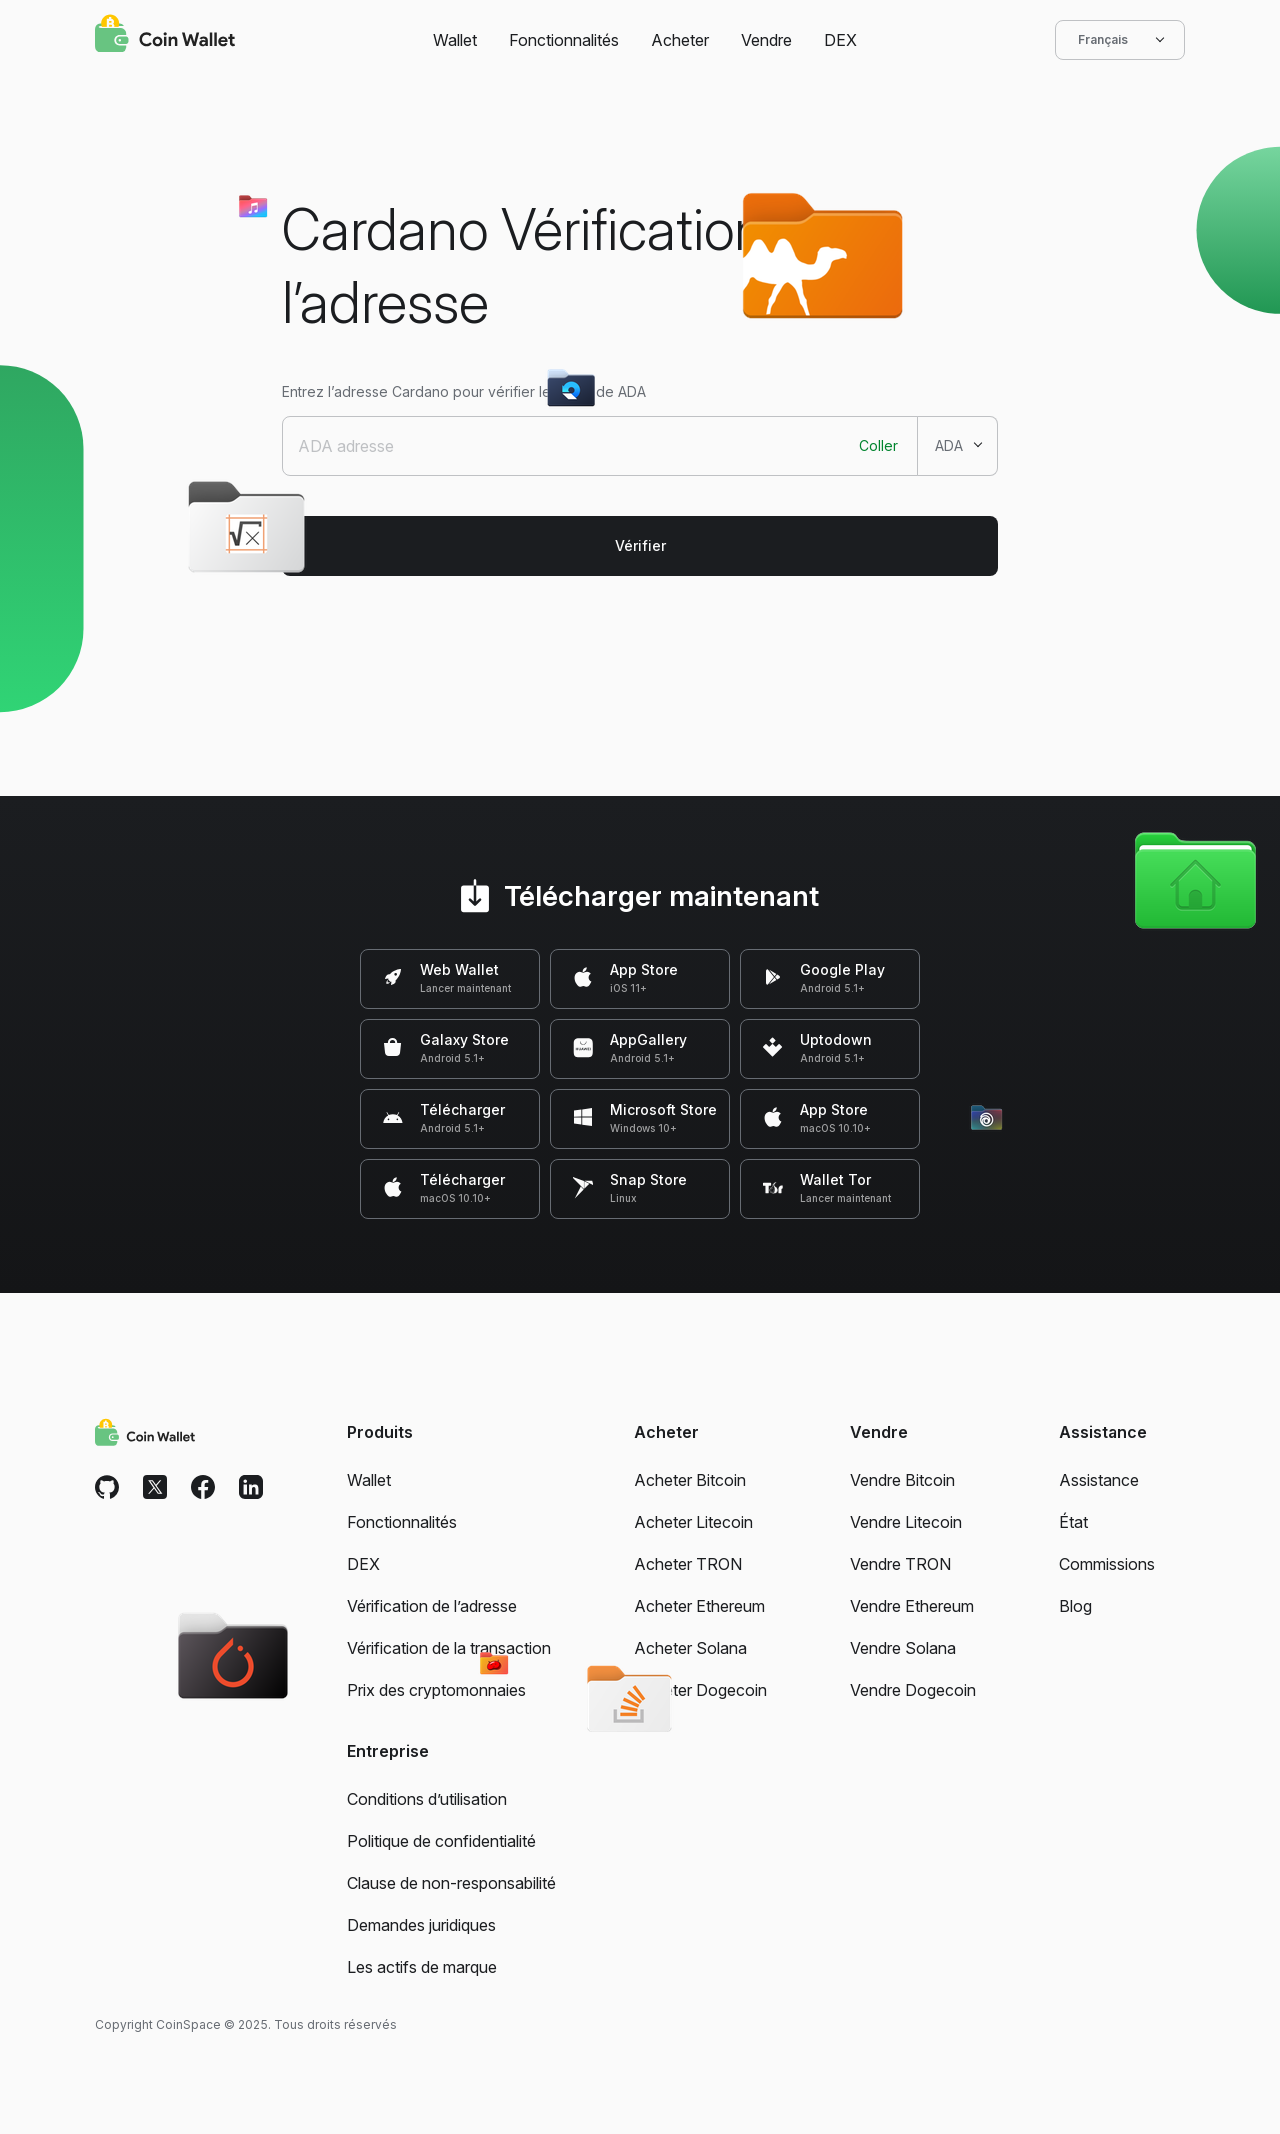 The image size is (1280, 2134). I want to click on open wondershare repairit files folder, so click(571, 389).